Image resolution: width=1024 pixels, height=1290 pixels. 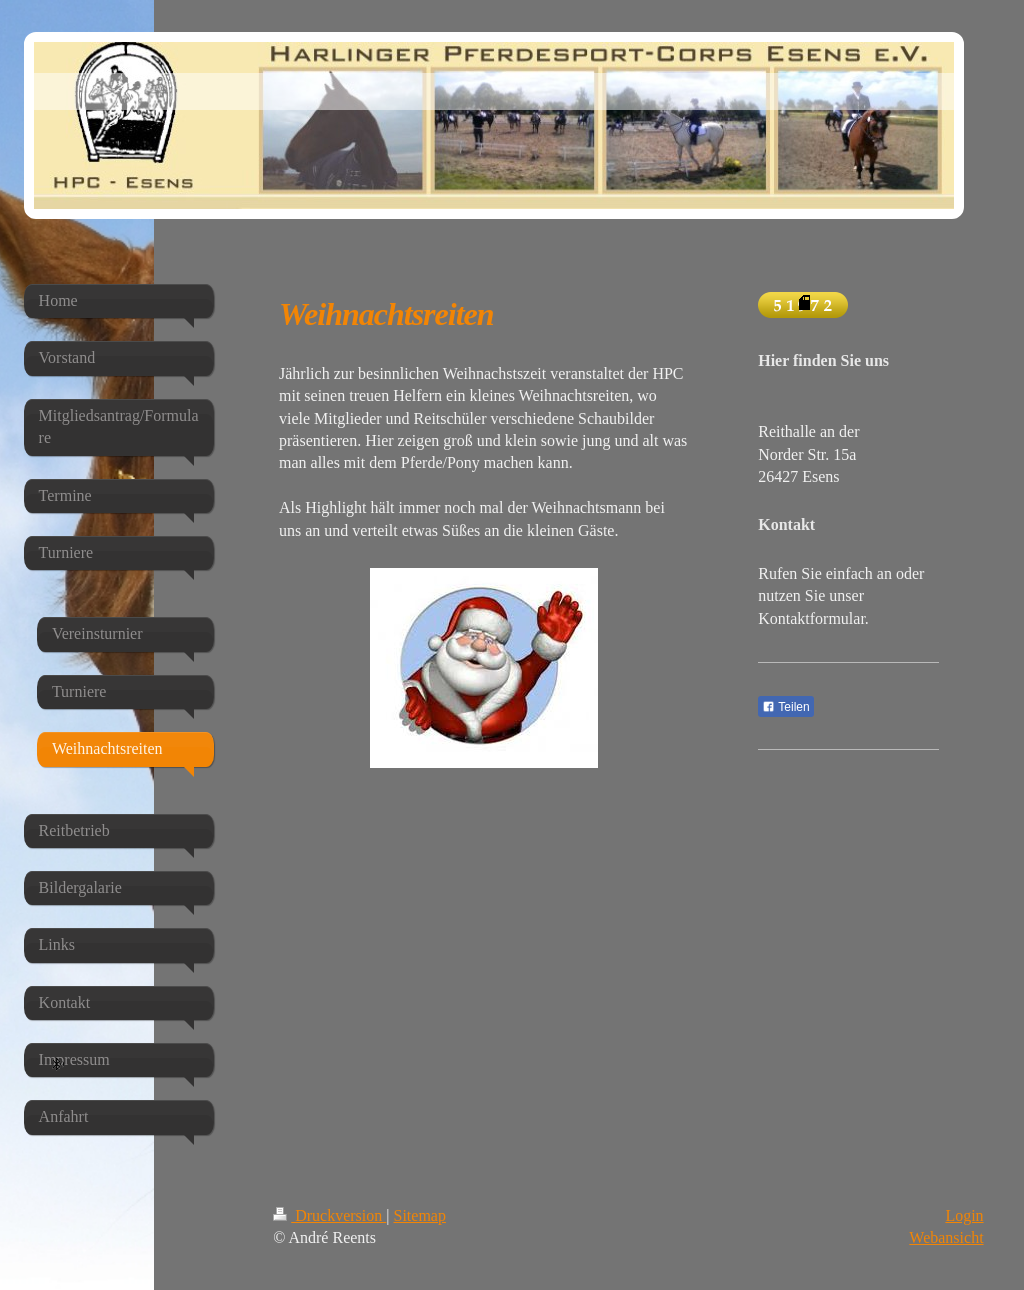 I want to click on access sd card storage, so click(x=804, y=302).